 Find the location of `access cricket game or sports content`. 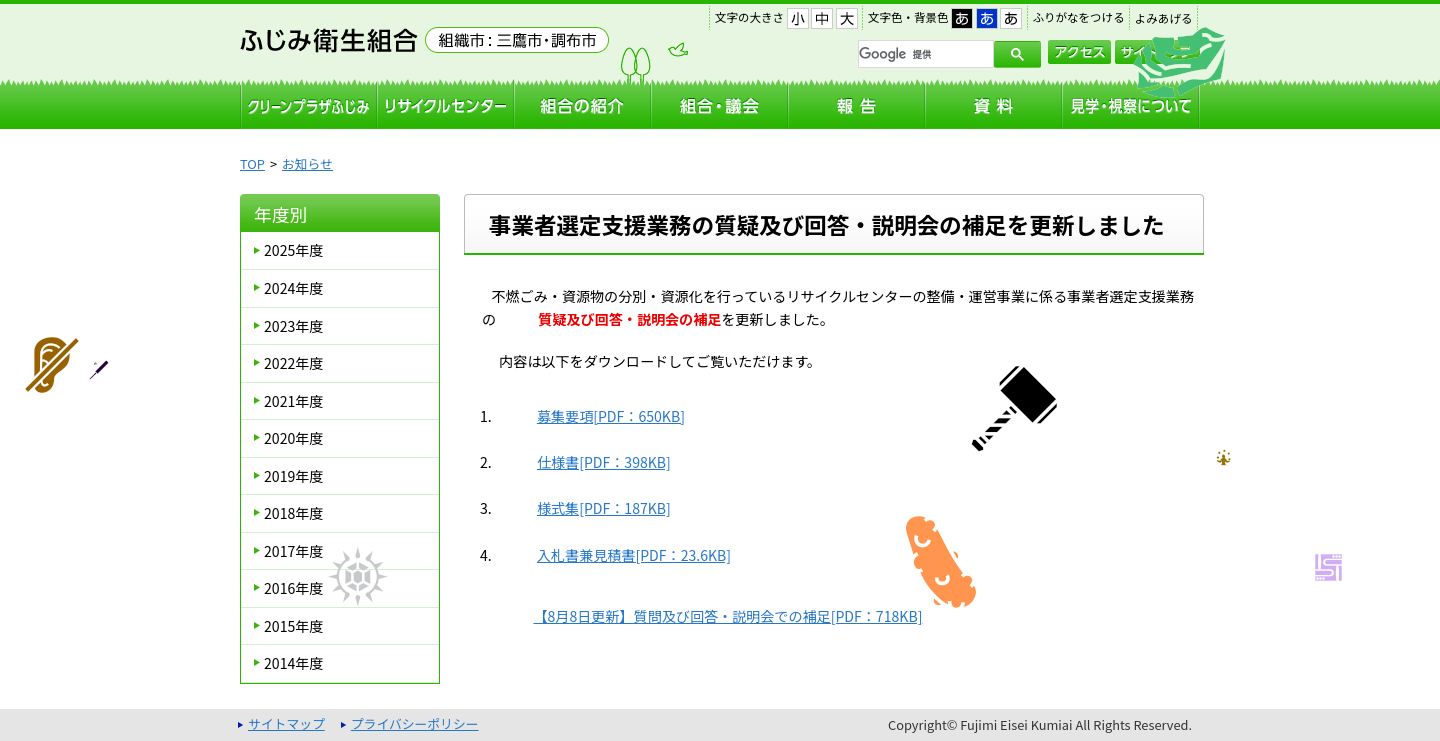

access cricket game or sports content is located at coordinates (99, 370).